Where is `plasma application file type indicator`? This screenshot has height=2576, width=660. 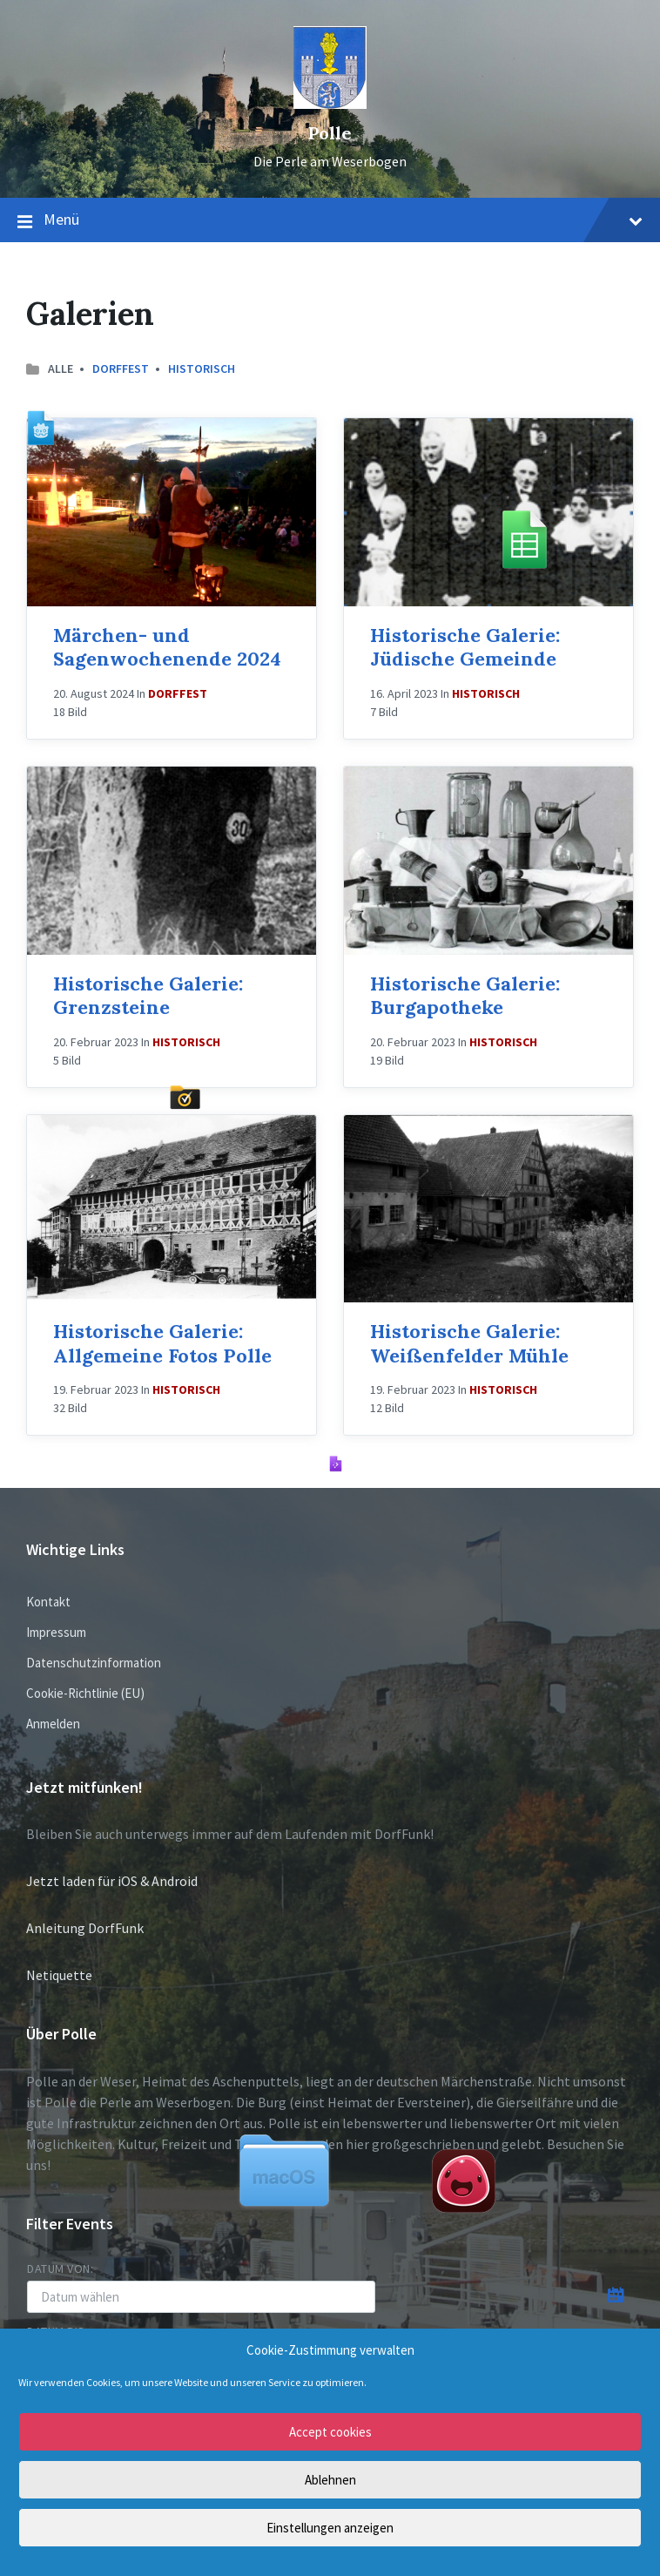
plasma application file type indicator is located at coordinates (335, 1464).